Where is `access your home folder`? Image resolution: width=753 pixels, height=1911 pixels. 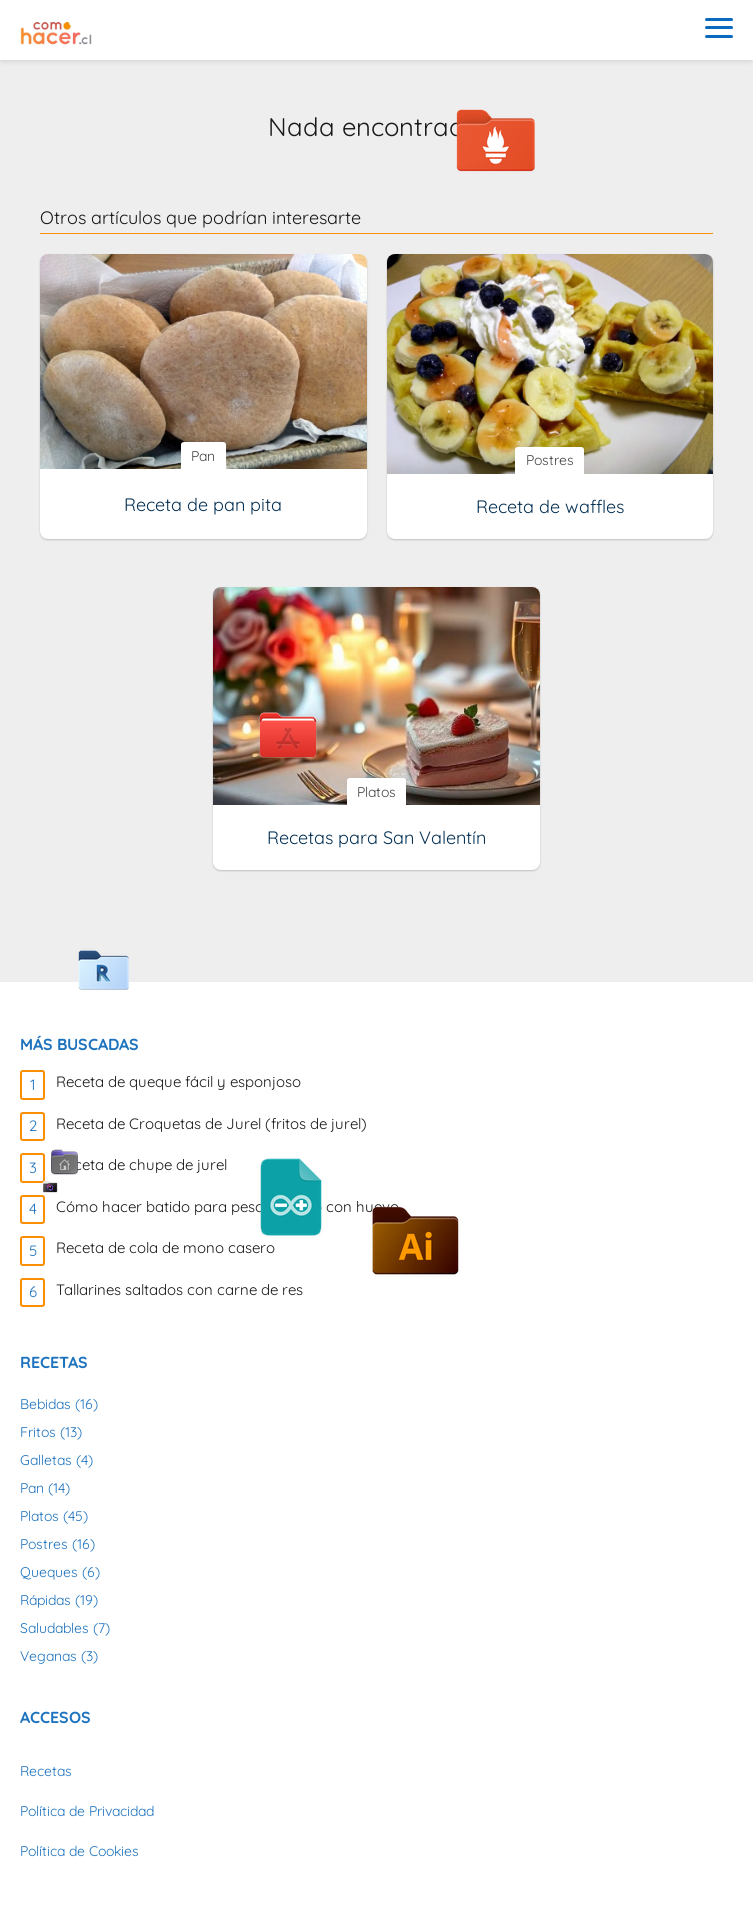
access your home folder is located at coordinates (64, 1161).